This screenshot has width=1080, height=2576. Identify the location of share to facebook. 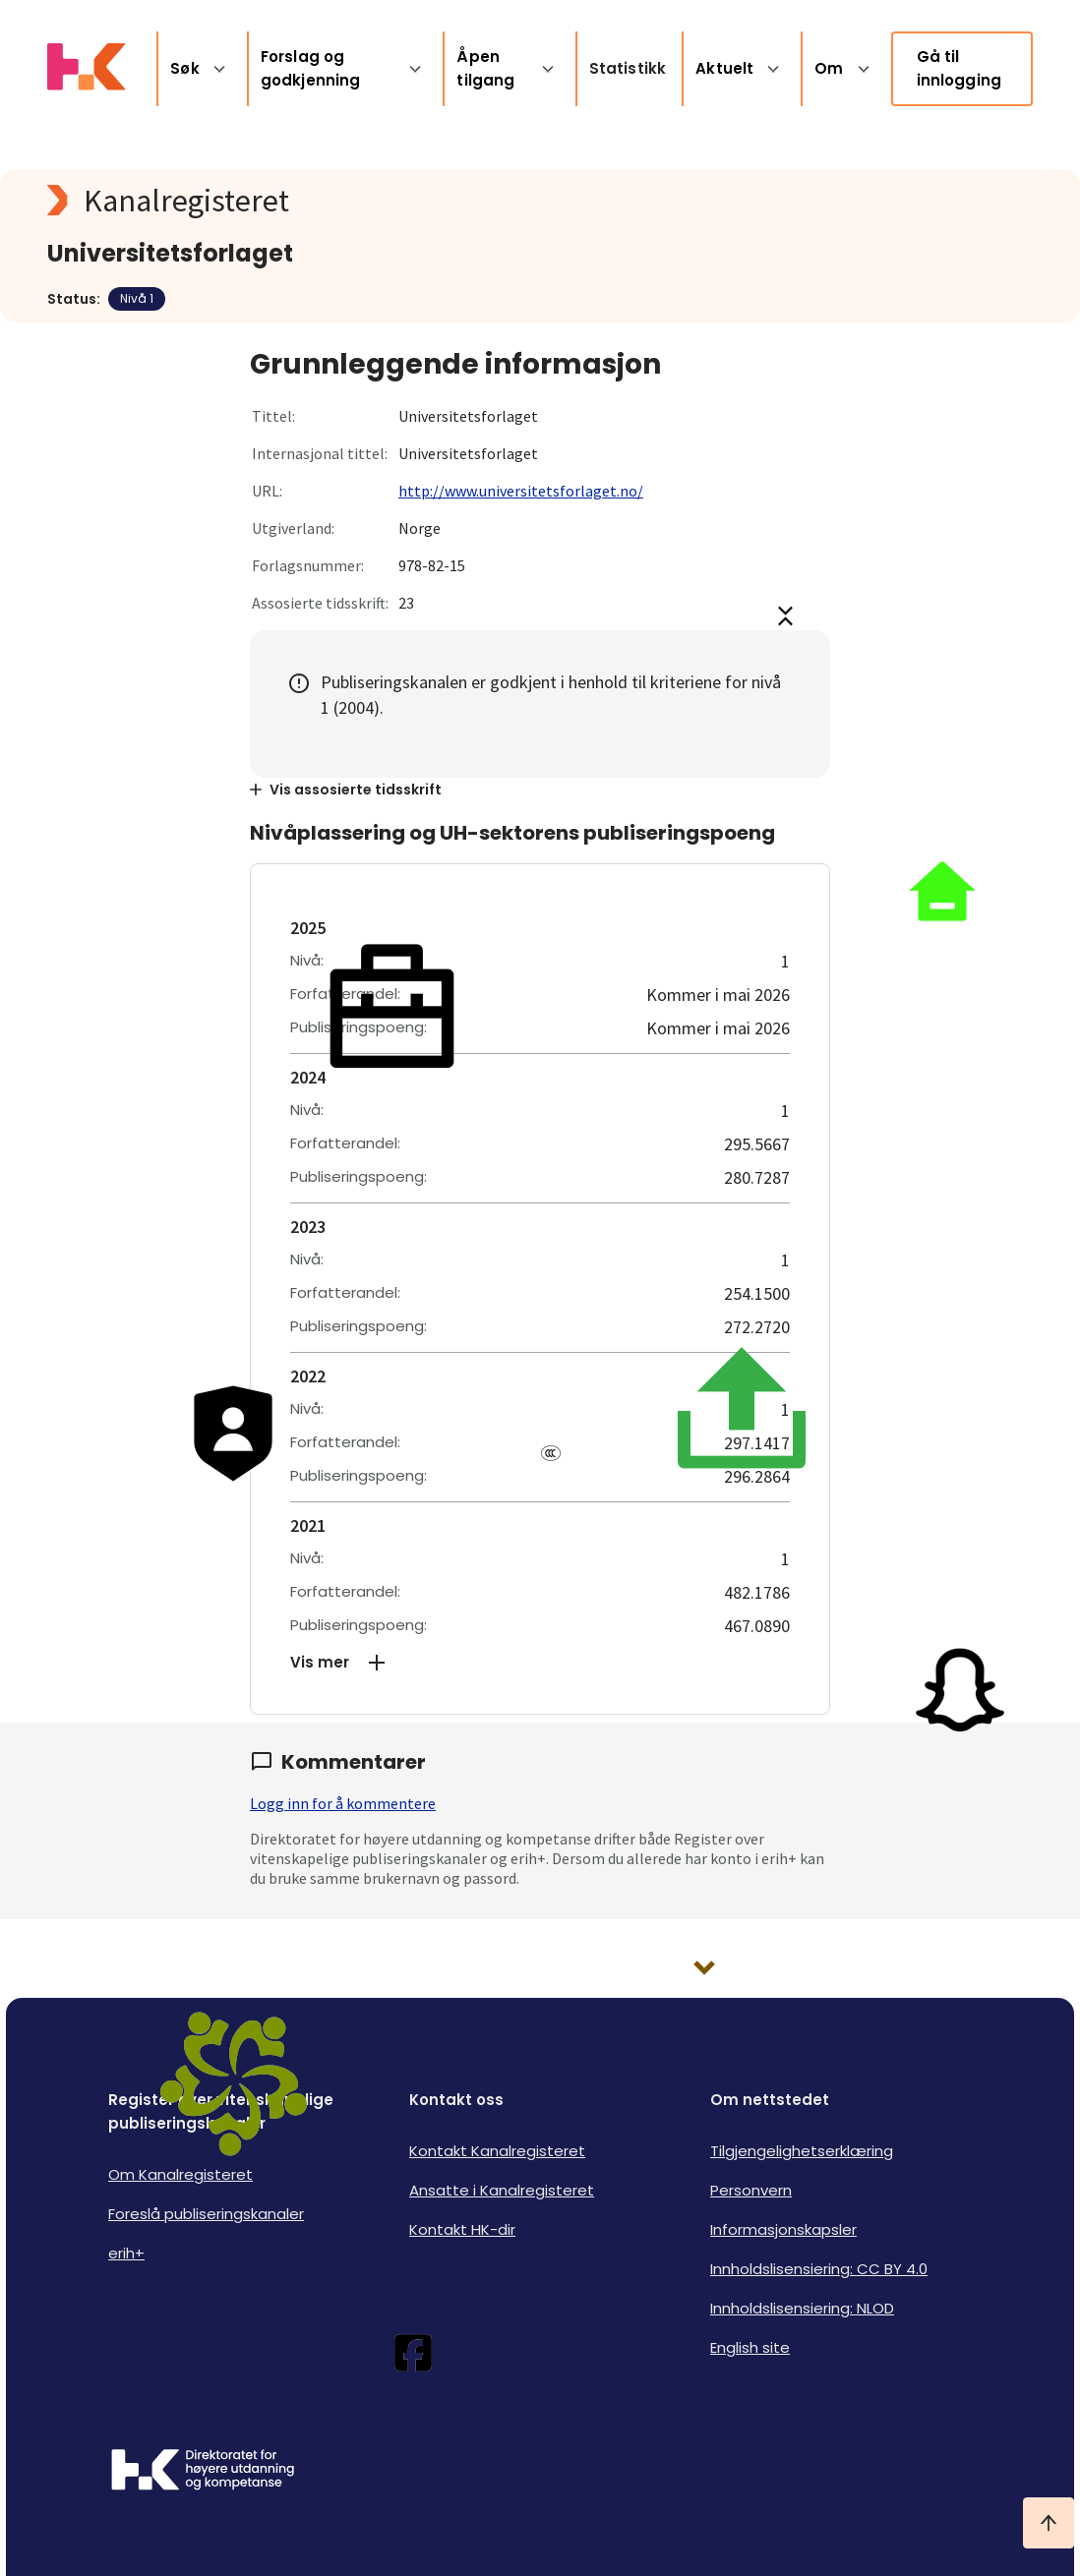
(413, 2353).